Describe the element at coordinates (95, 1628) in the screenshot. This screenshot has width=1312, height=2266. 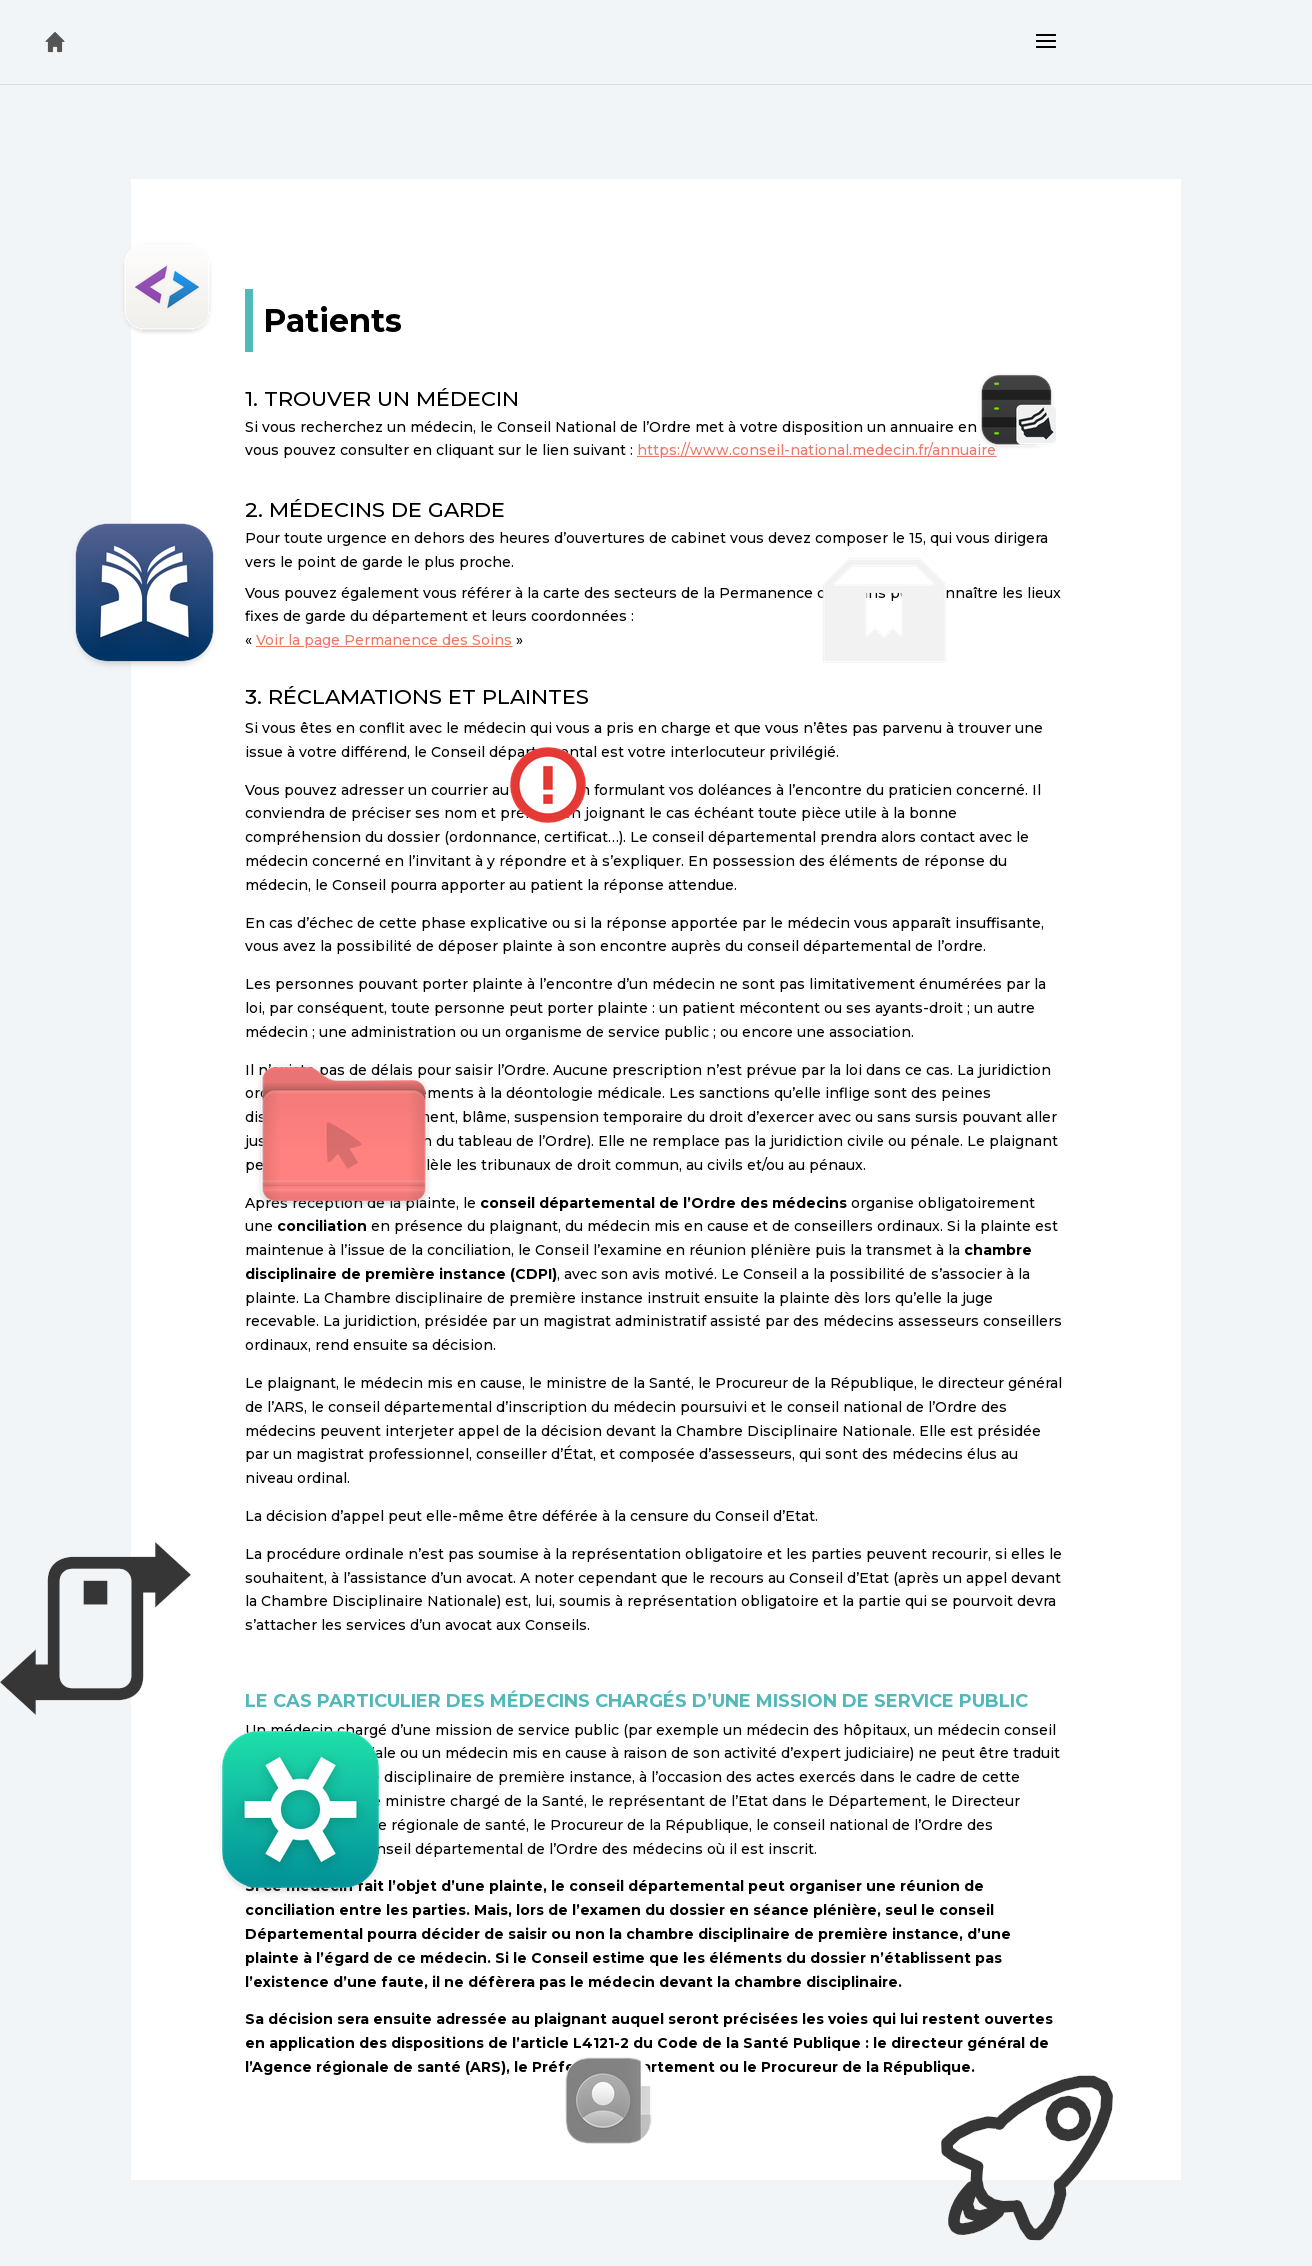
I see `configure network proxy settings` at that location.